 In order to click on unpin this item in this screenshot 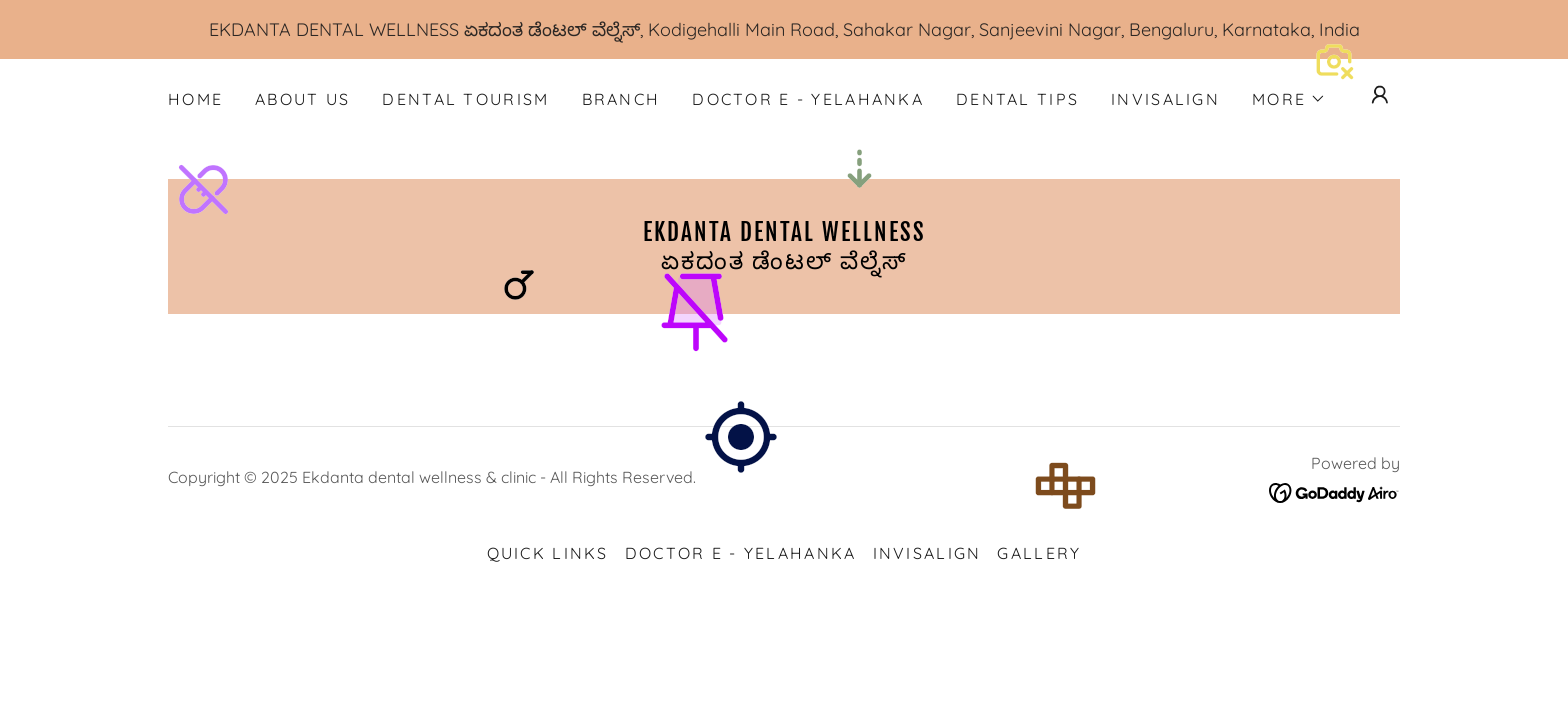, I will do `click(696, 308)`.